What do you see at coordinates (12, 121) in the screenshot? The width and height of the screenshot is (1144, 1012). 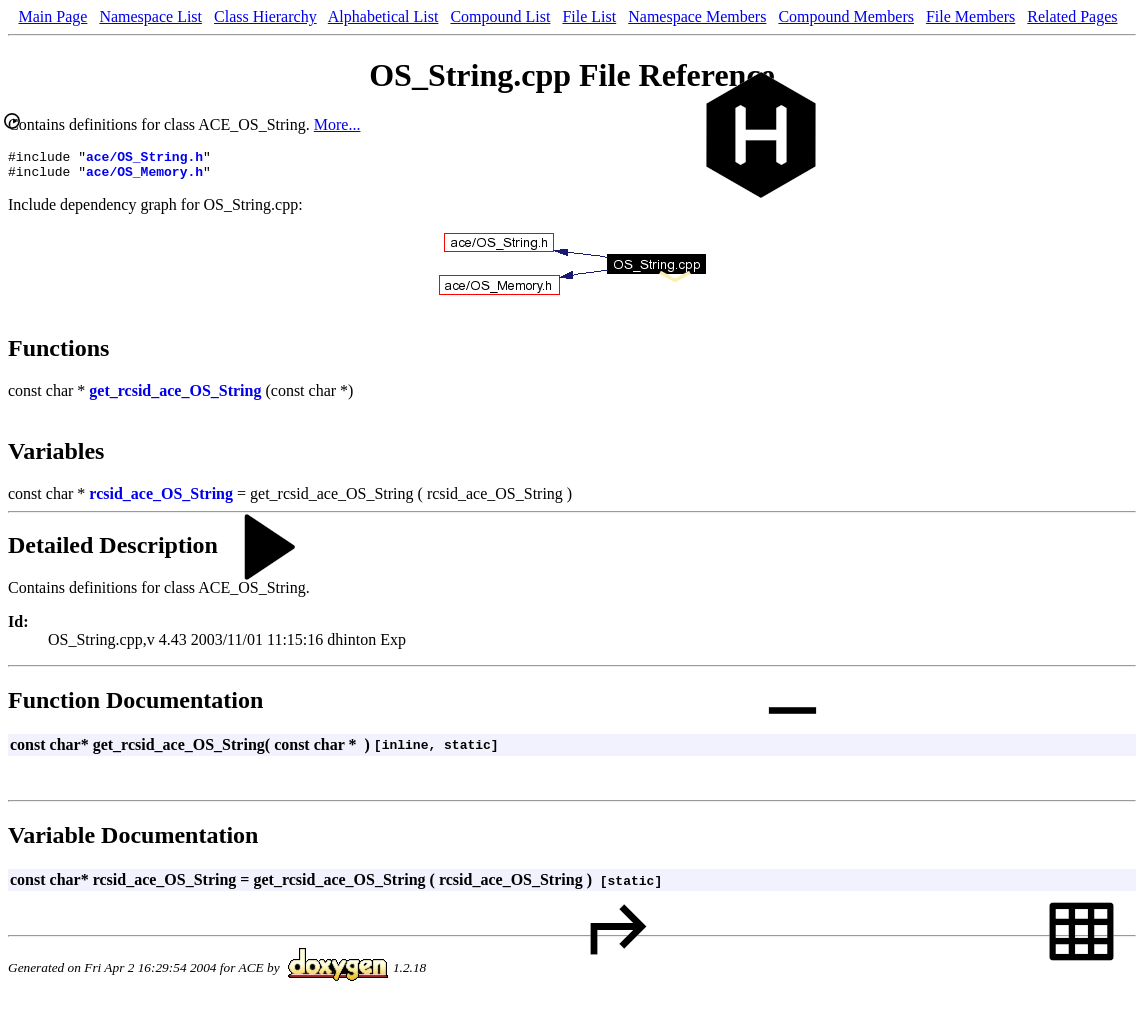 I see `steinberg brand logo` at bounding box center [12, 121].